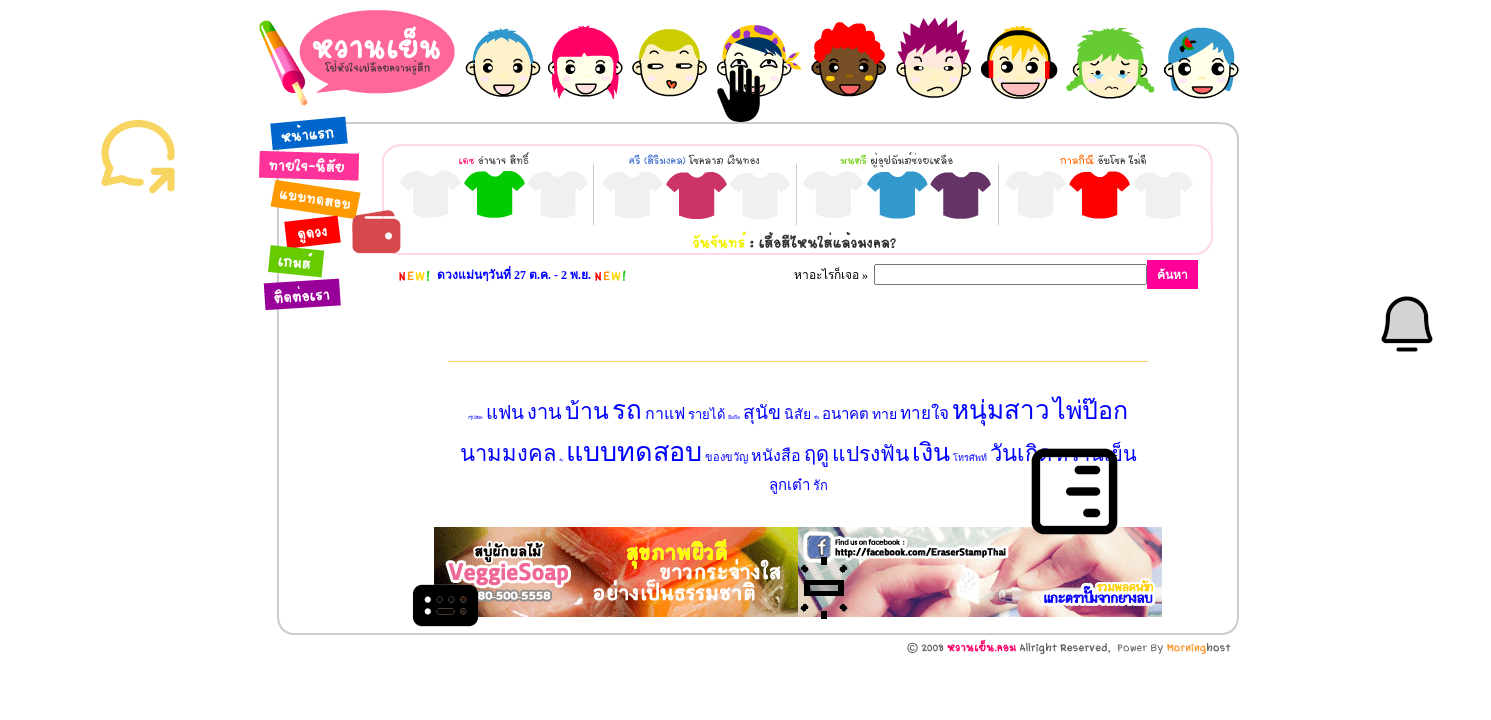 The height and width of the screenshot is (720, 1491). I want to click on adjust panel light or display brightness, so click(824, 588).